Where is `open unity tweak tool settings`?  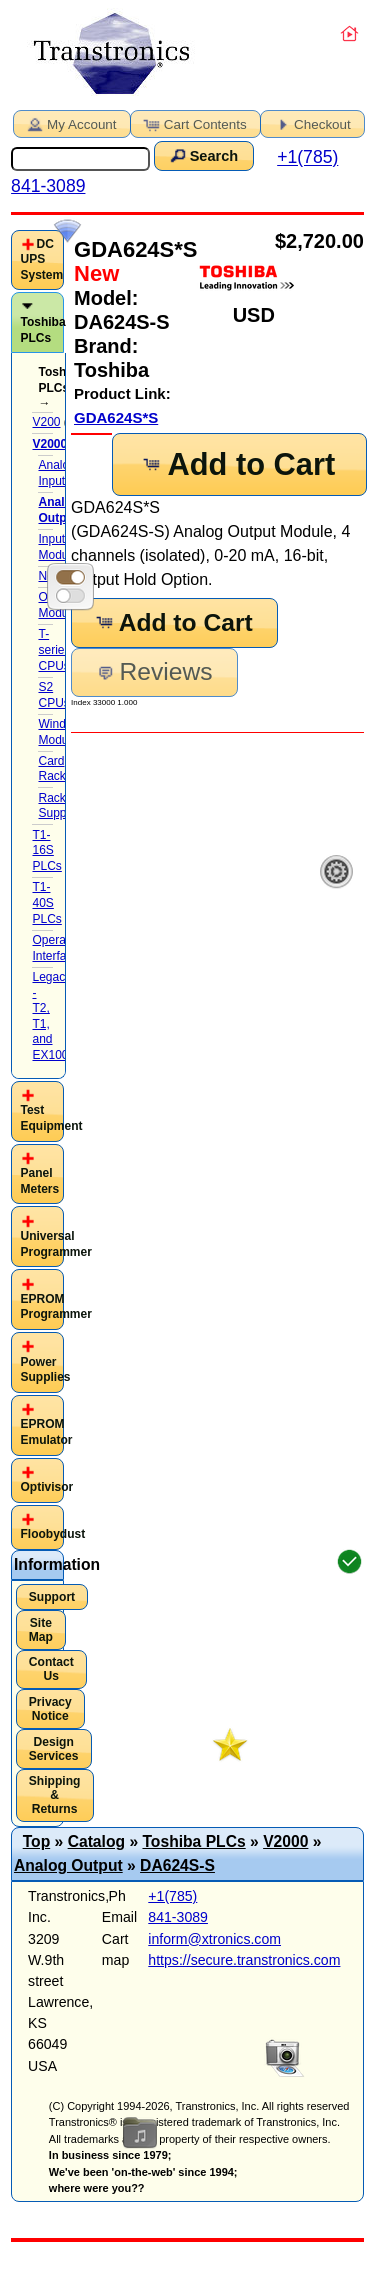 open unity tweak tool settings is located at coordinates (70, 586).